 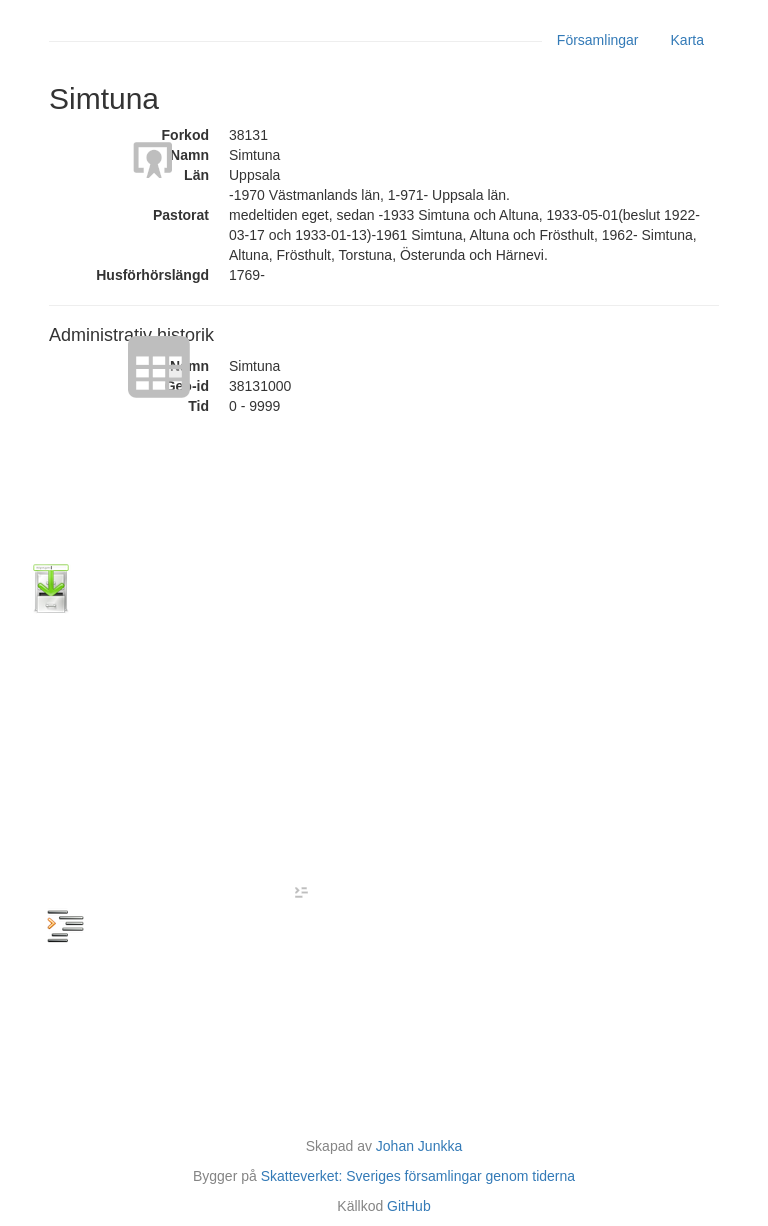 I want to click on decrease text indentation, so click(x=65, y=927).